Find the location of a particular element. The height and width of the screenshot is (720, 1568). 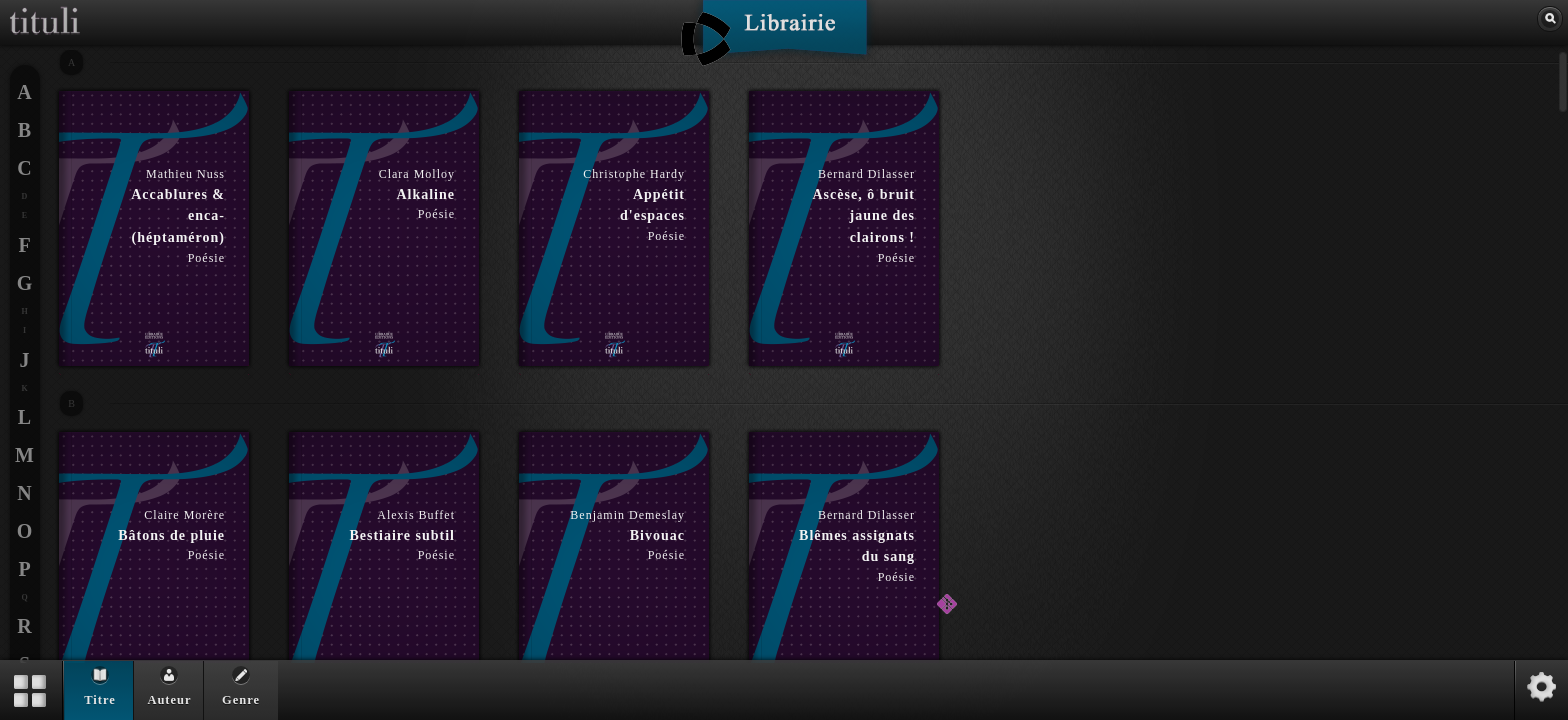

Clarivate company logo is located at coordinates (706, 39).